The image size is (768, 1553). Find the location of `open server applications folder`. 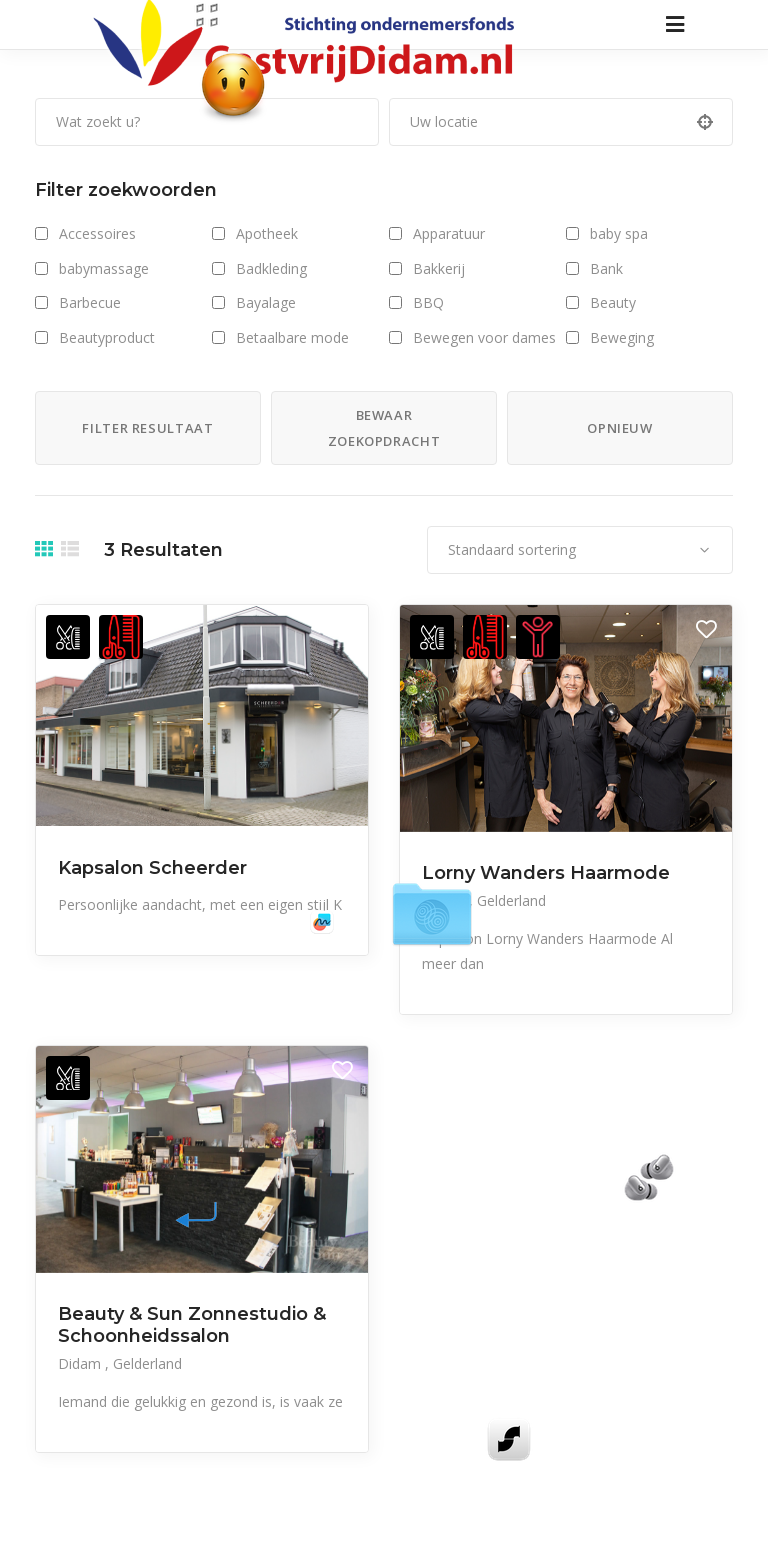

open server applications folder is located at coordinates (432, 914).